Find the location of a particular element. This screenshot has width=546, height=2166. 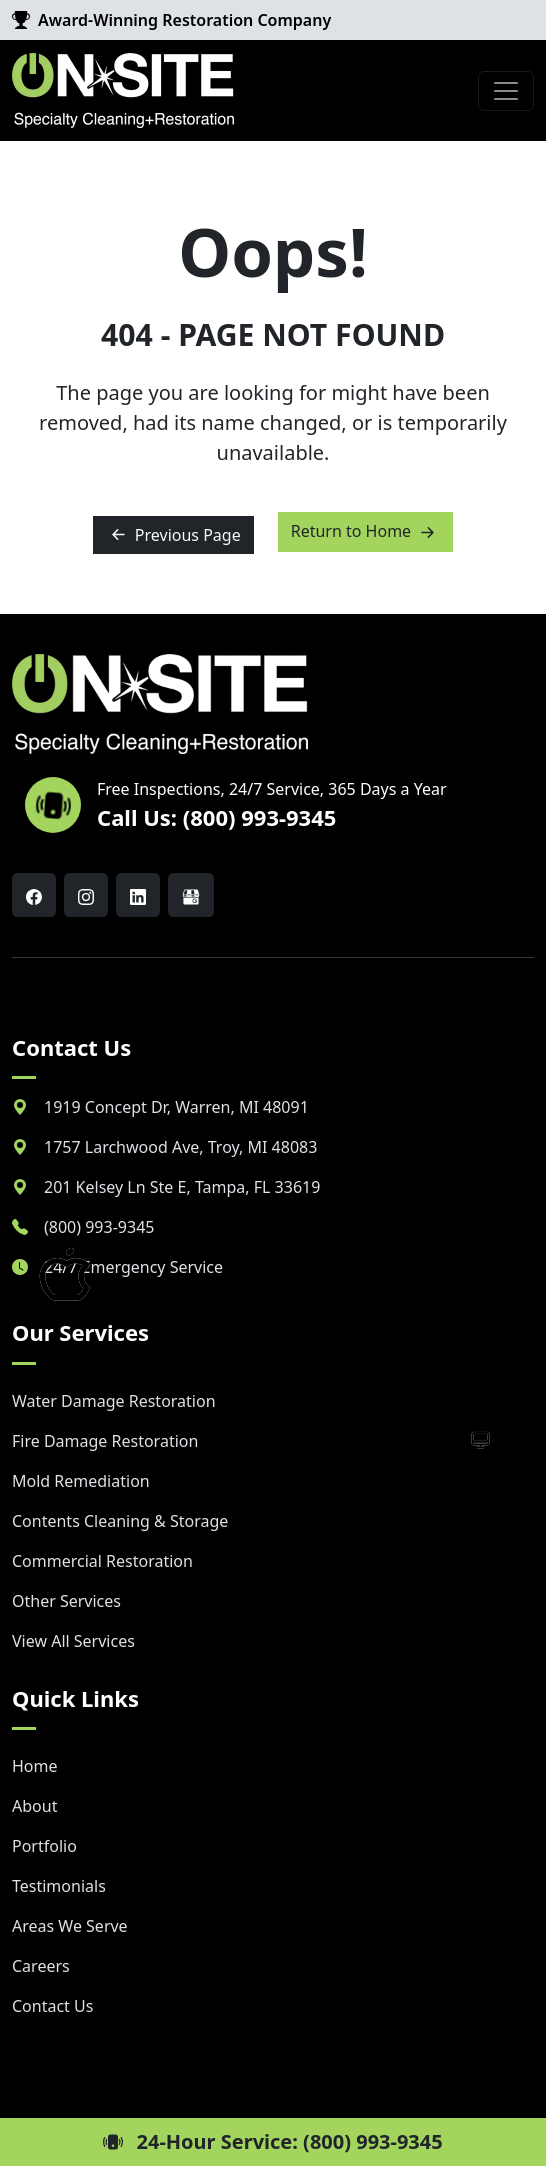

switch to desktop view is located at coordinates (480, 1439).